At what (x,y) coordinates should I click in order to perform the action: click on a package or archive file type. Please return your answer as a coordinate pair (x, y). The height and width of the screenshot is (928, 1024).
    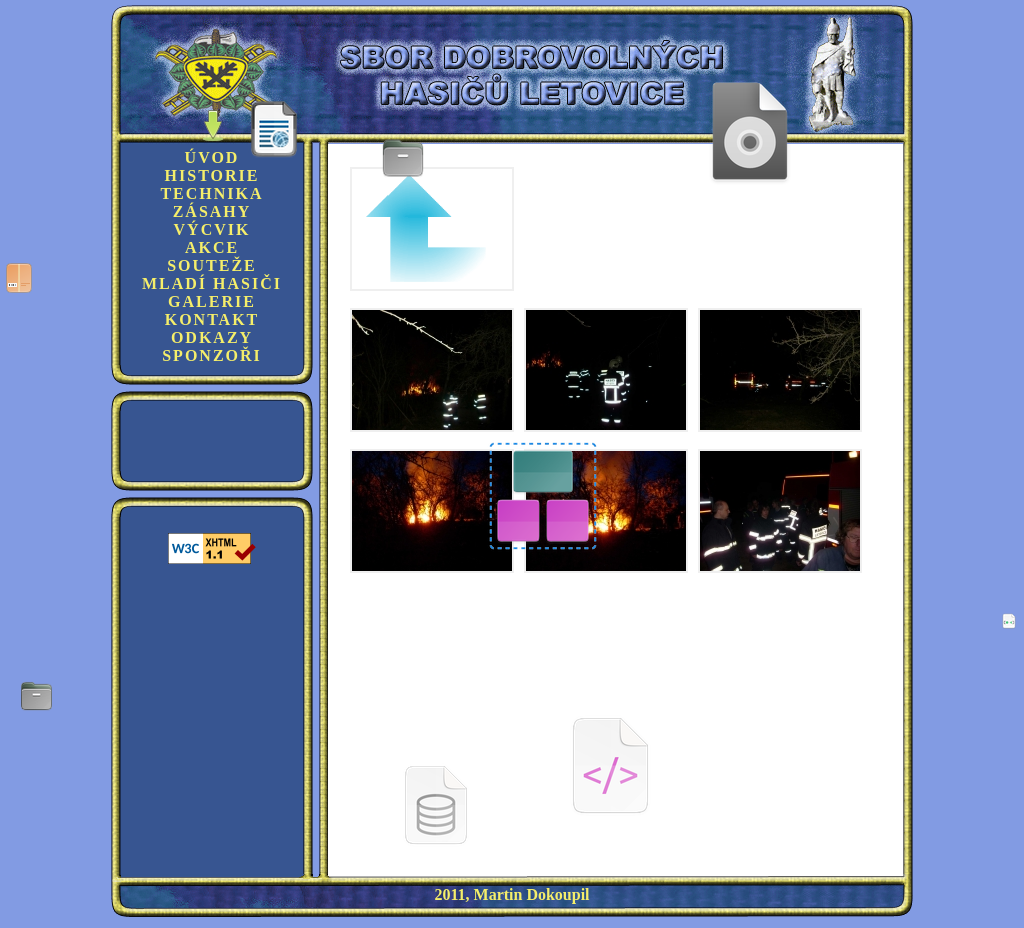
    Looking at the image, I should click on (19, 278).